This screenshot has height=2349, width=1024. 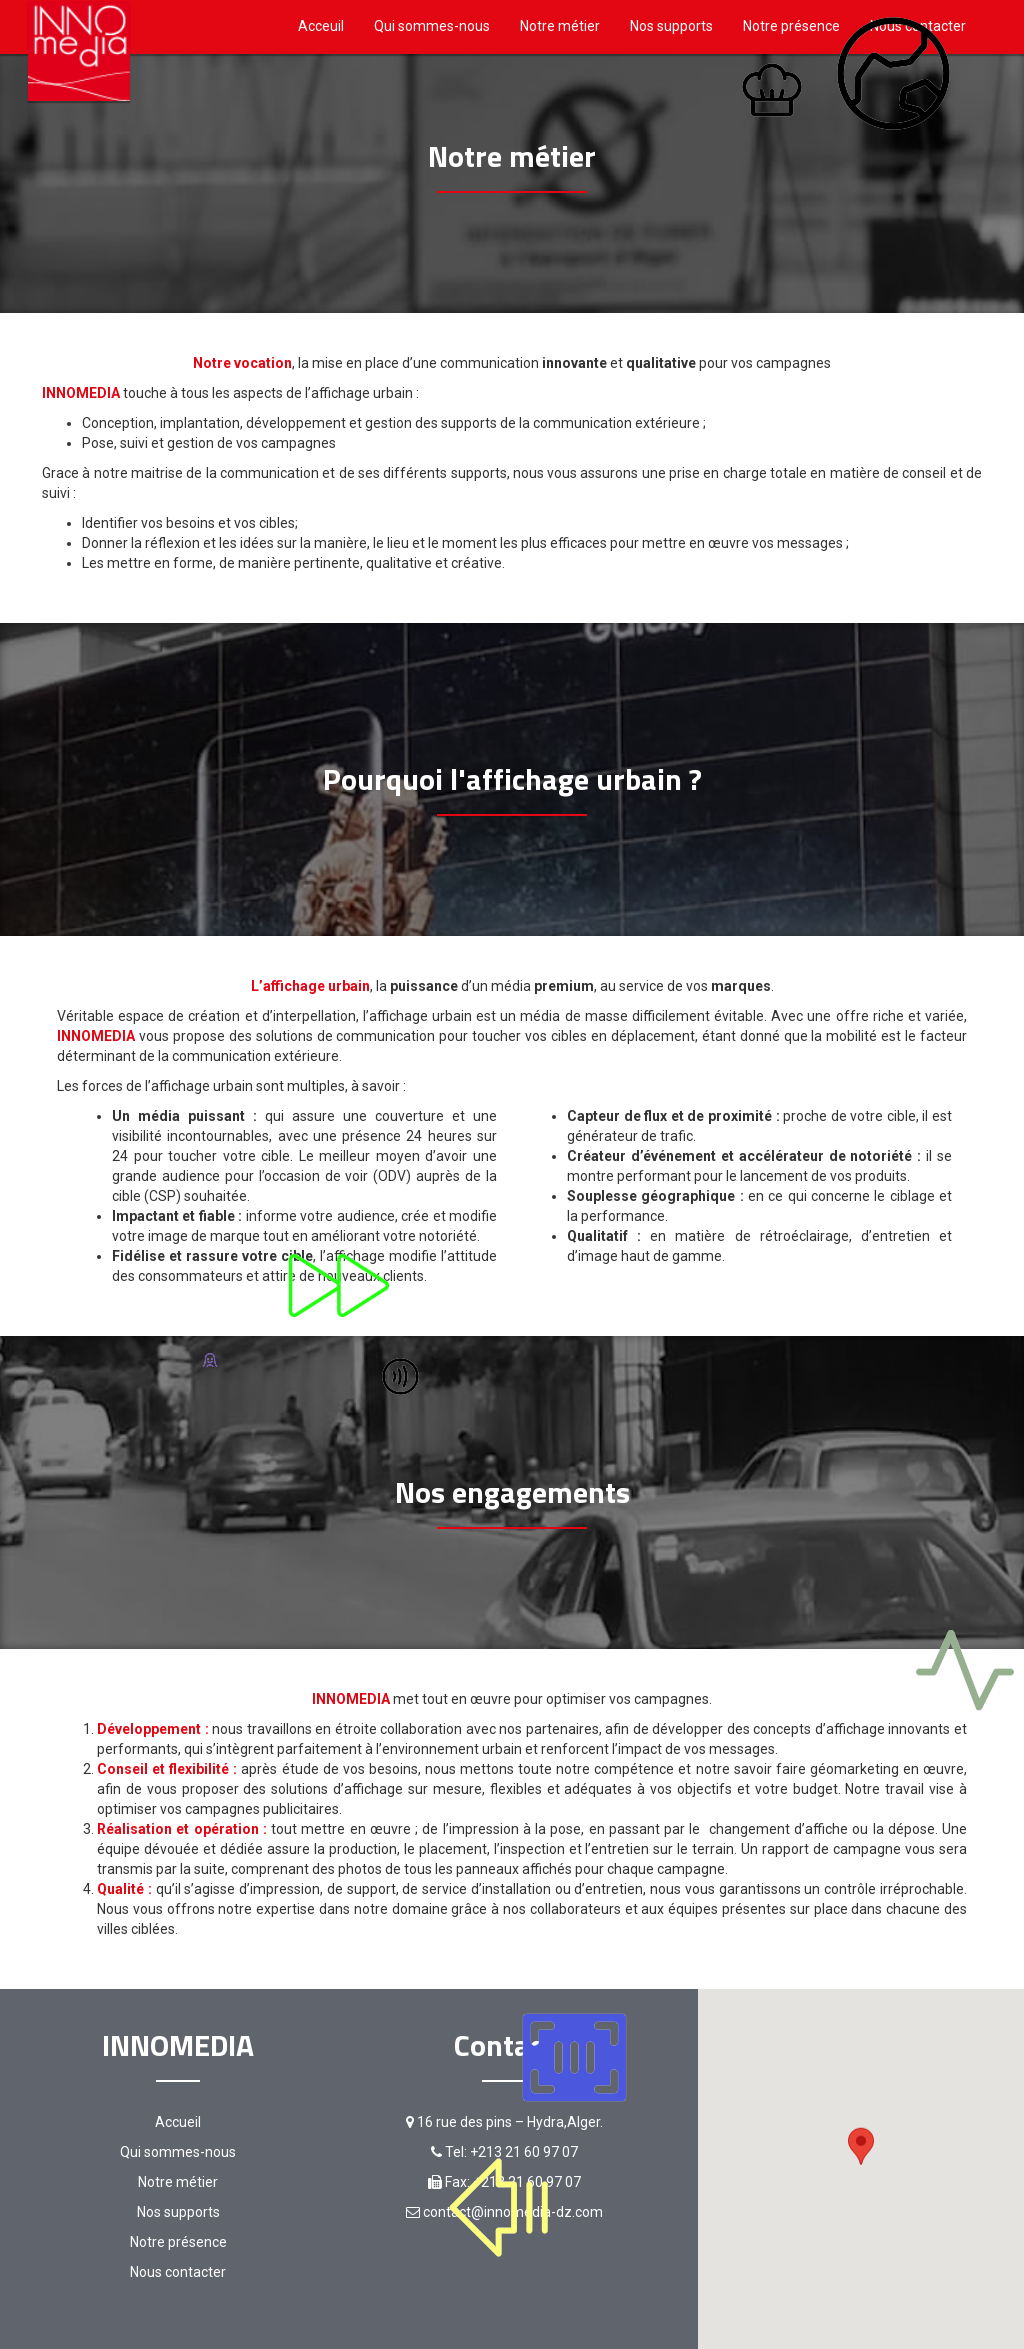 I want to click on scan a barcode, so click(x=574, y=2057).